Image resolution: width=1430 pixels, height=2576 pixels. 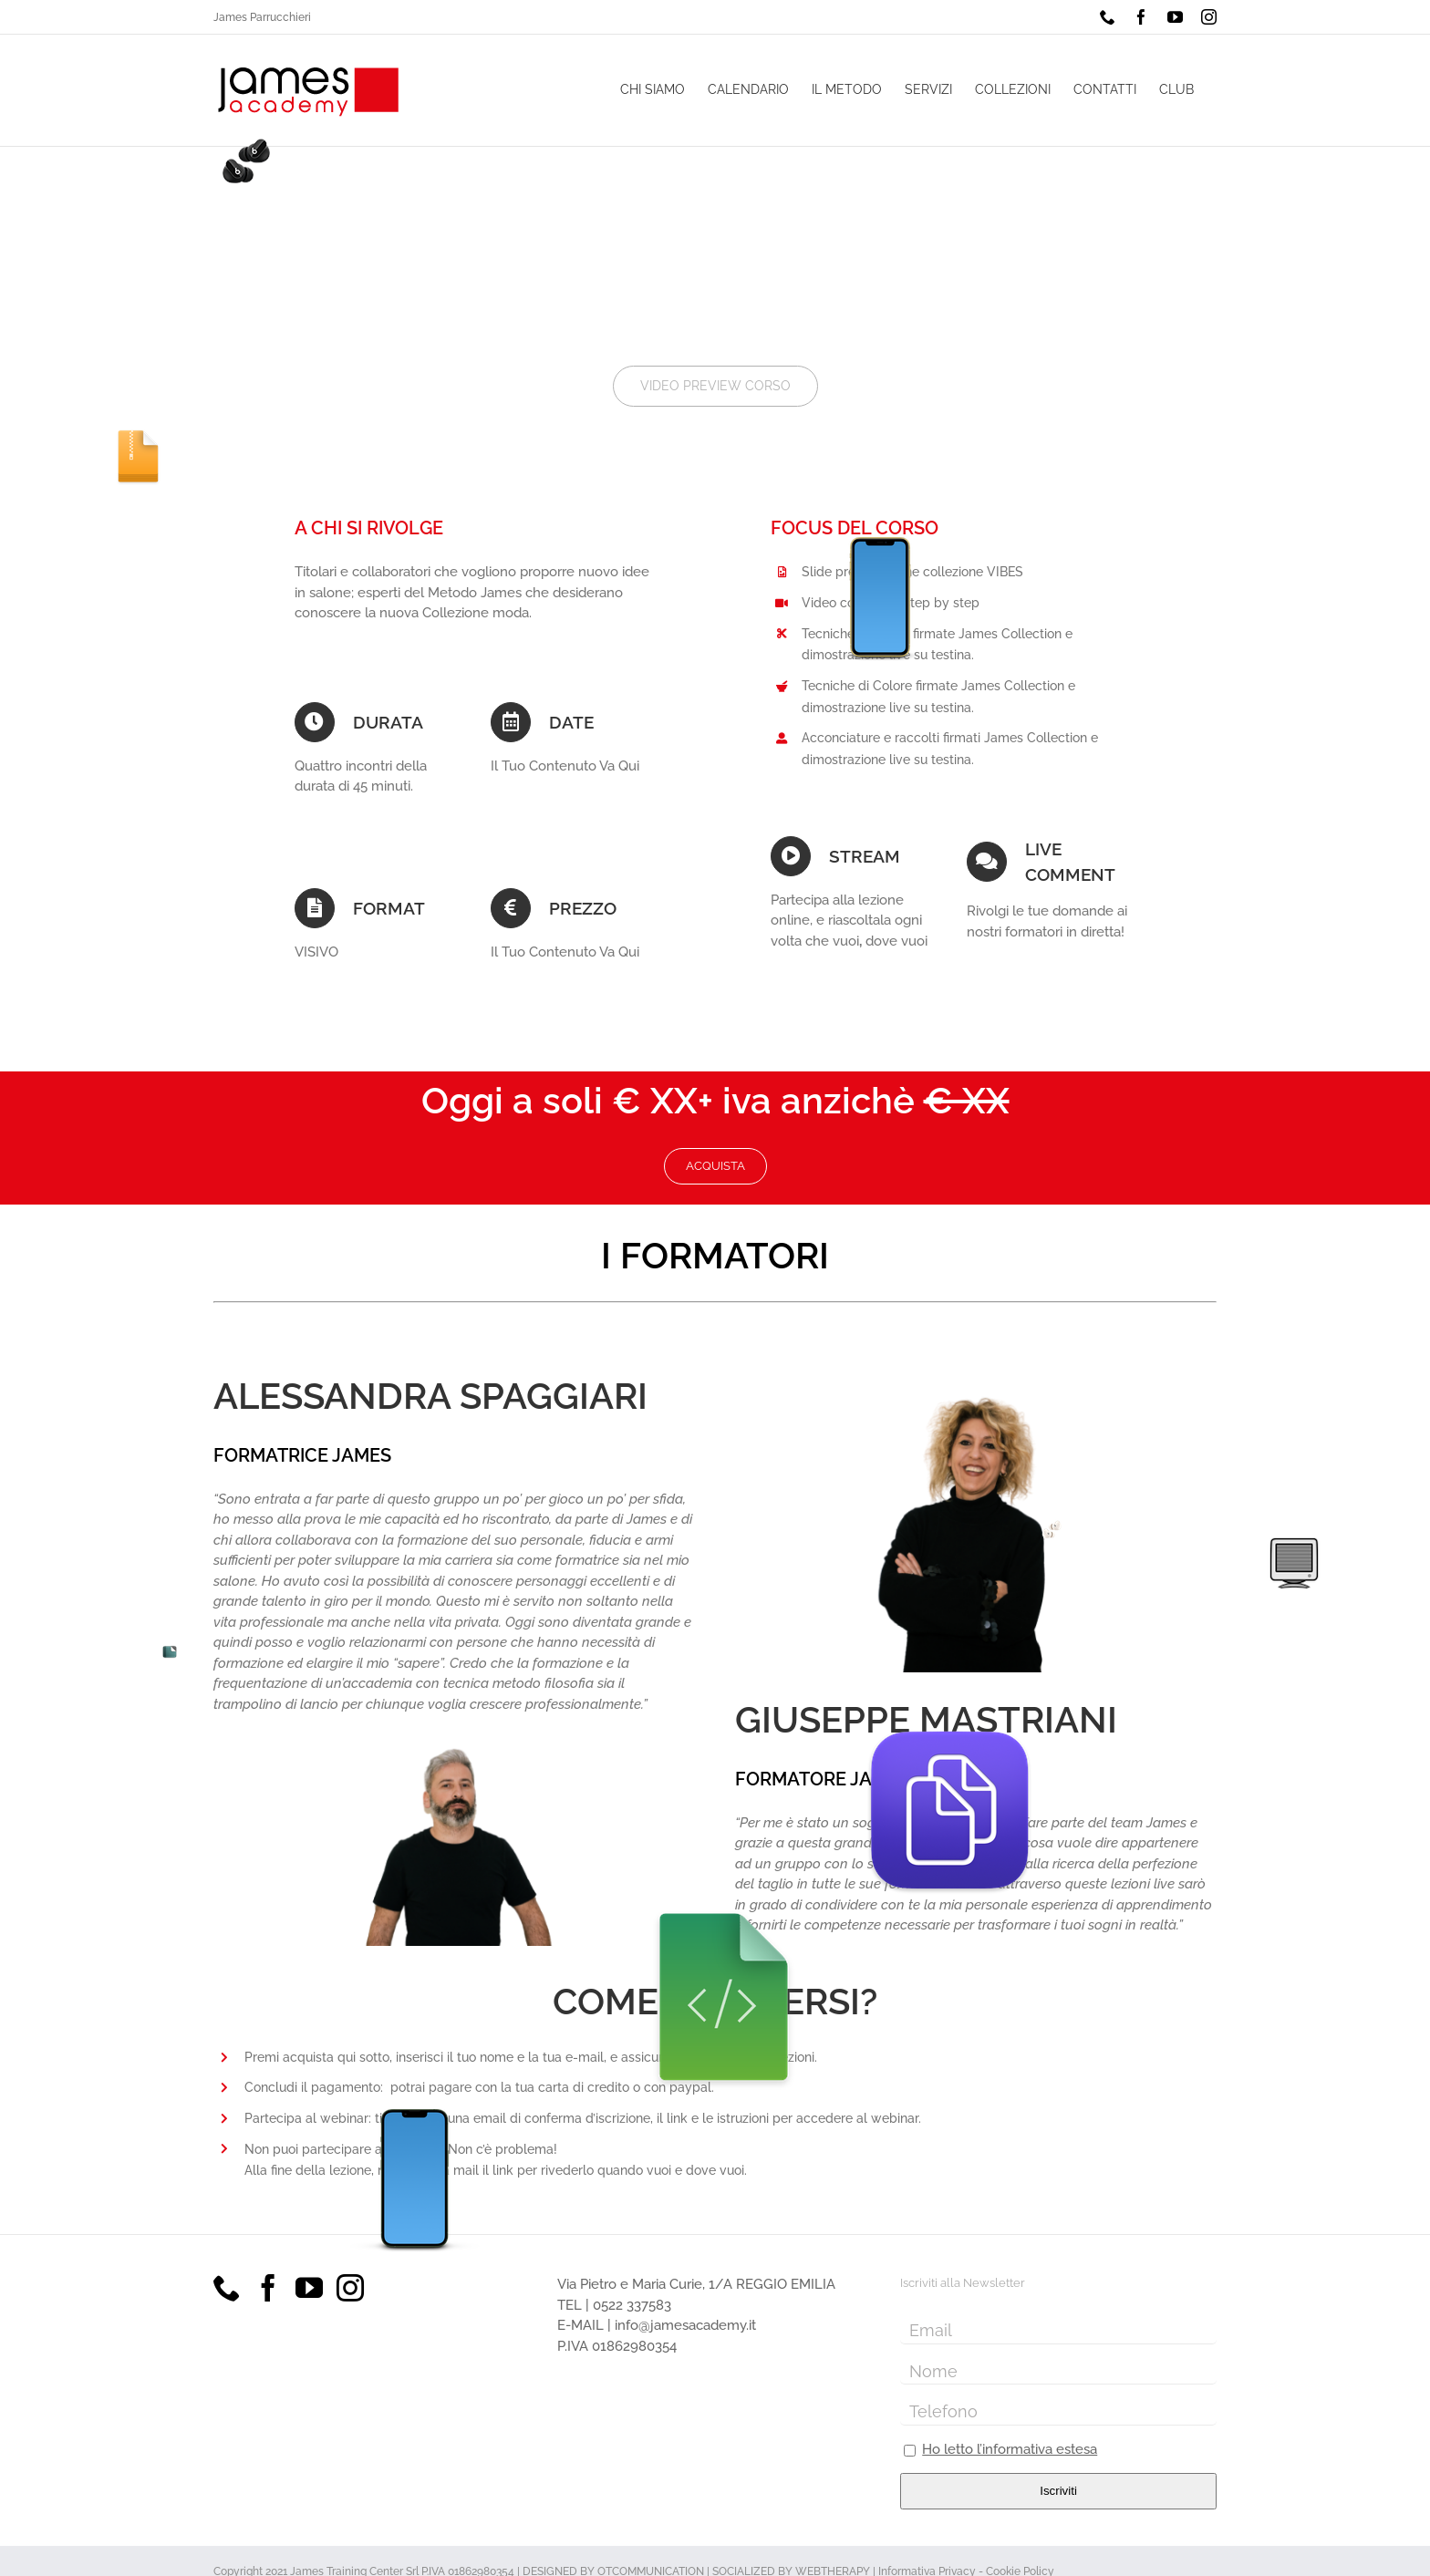 I want to click on iPhone 11 device icon, so click(x=880, y=599).